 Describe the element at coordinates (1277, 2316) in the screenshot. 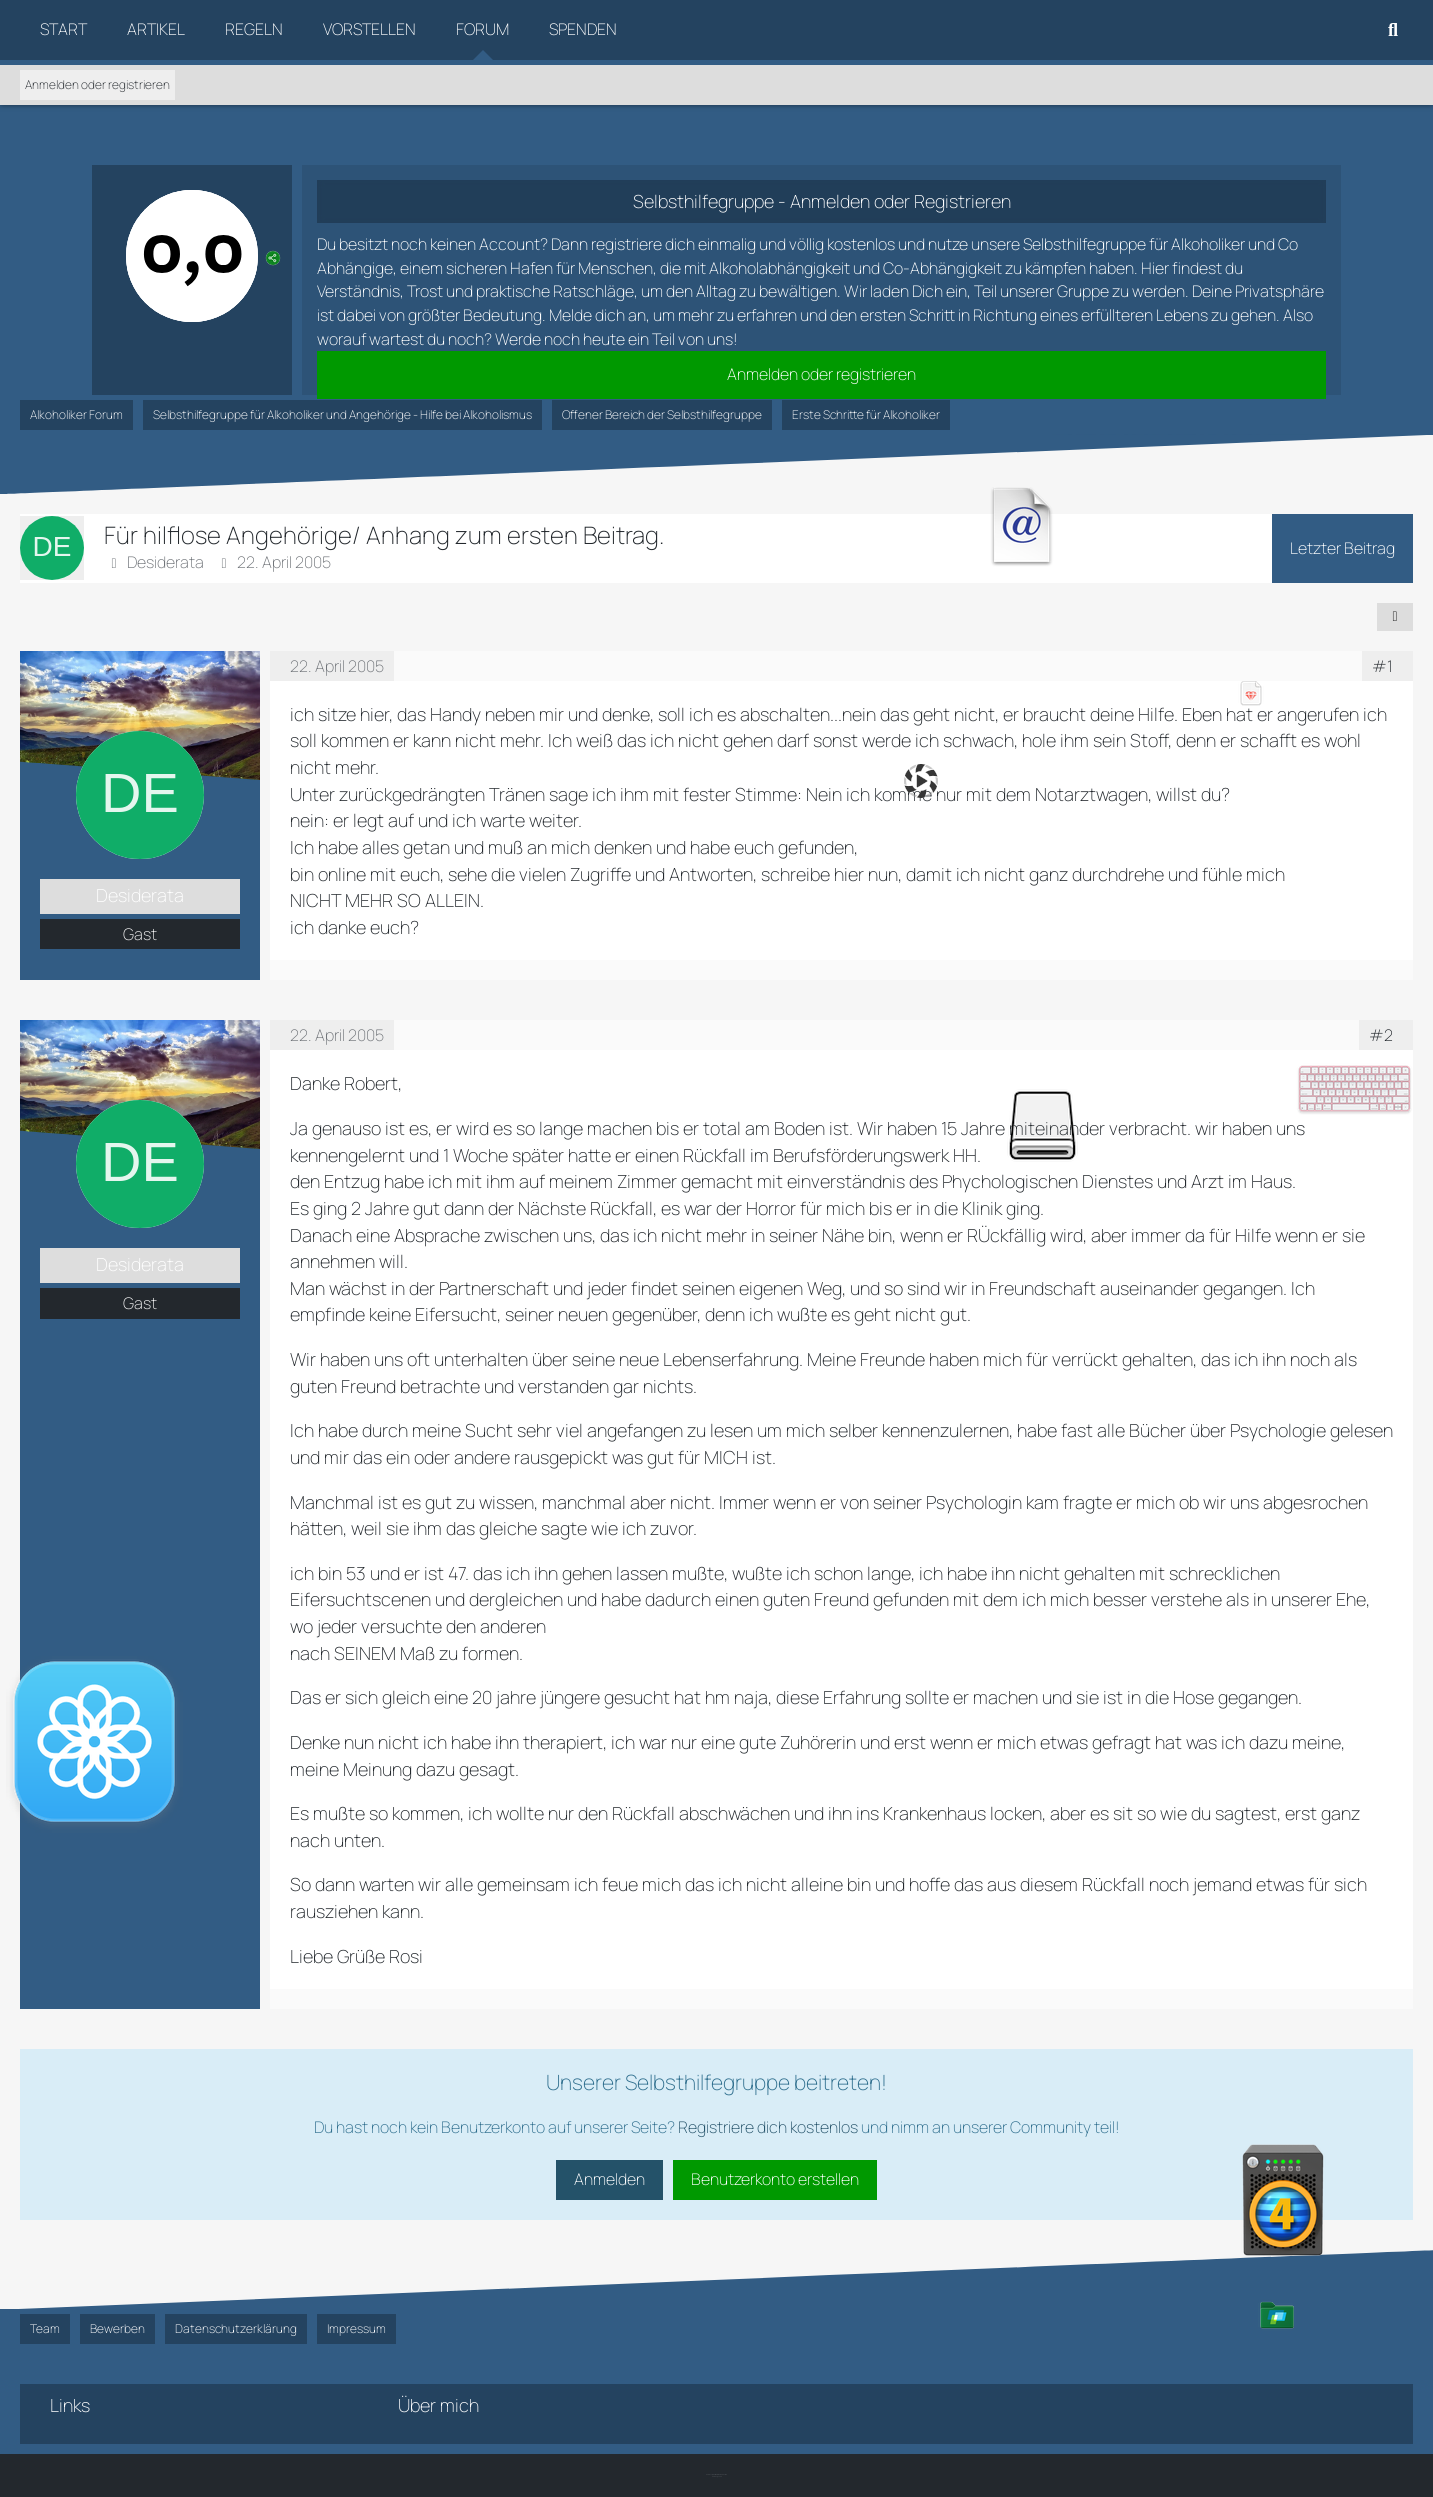

I see `open jquery mobile project folder` at that location.